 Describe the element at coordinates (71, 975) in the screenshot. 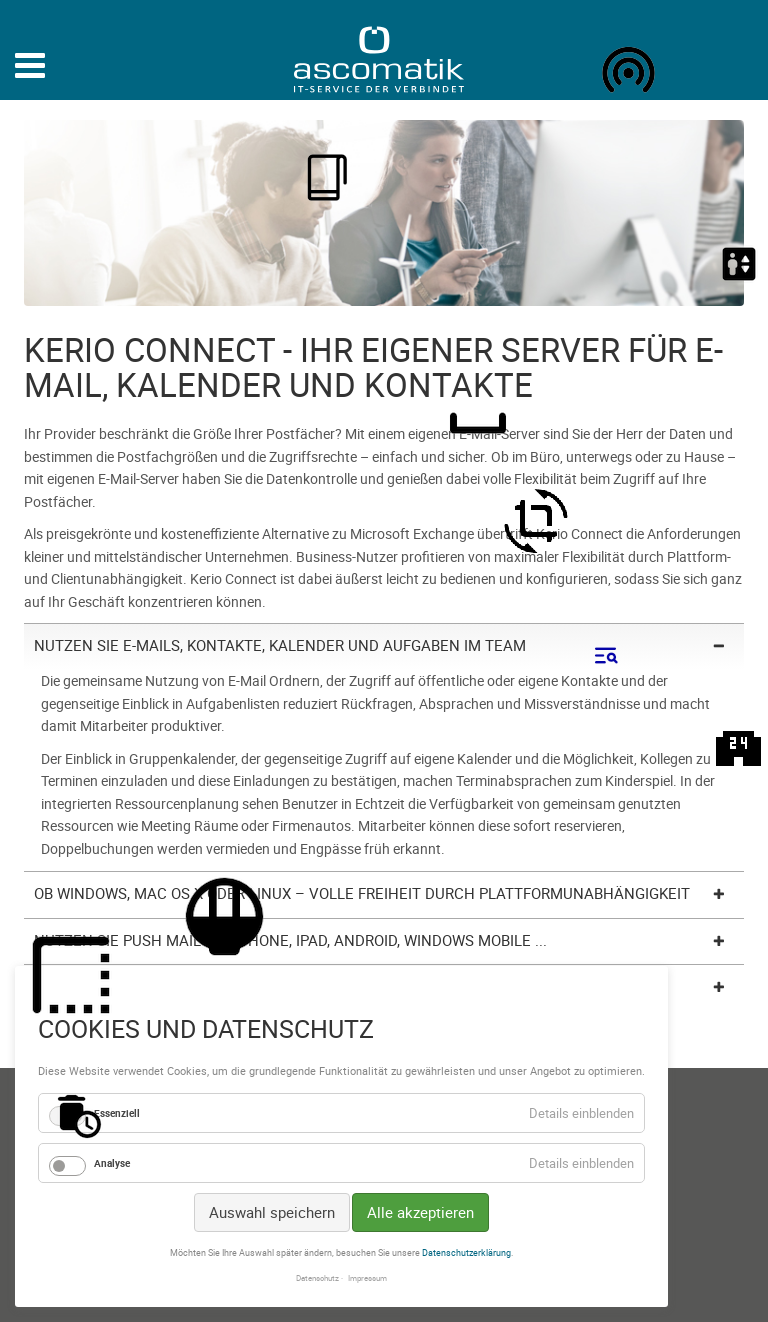

I see `customize border style for a selected element` at that location.